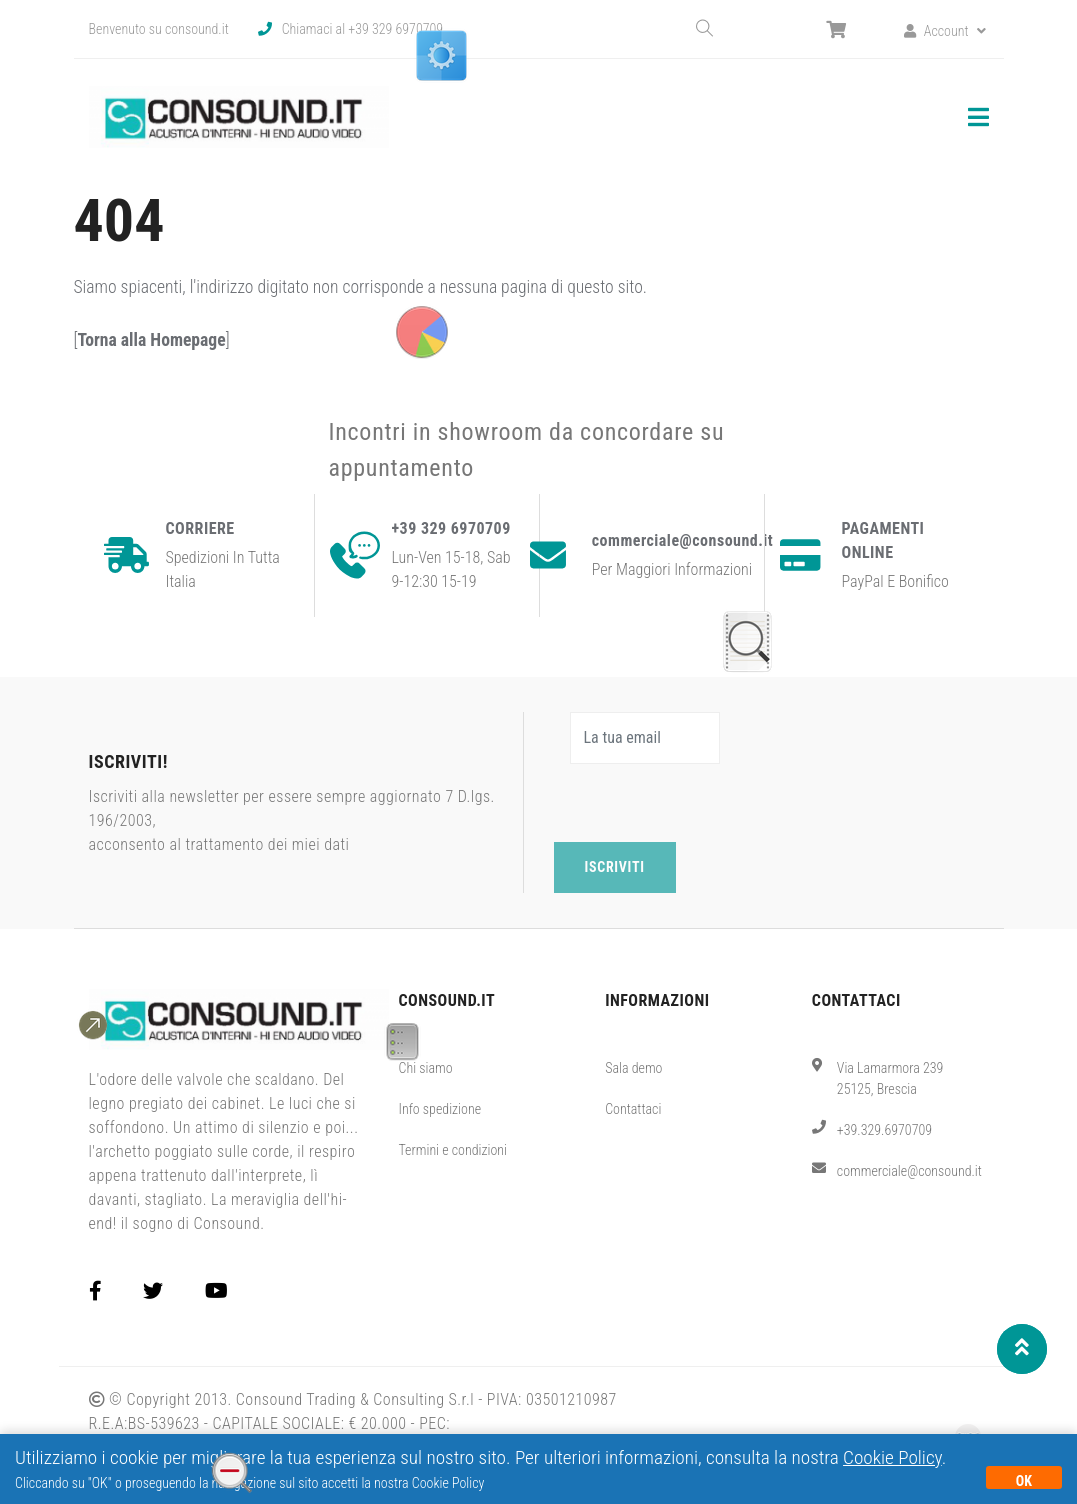 This screenshot has width=1077, height=1504. I want to click on open disk usage analyzer app, so click(422, 332).